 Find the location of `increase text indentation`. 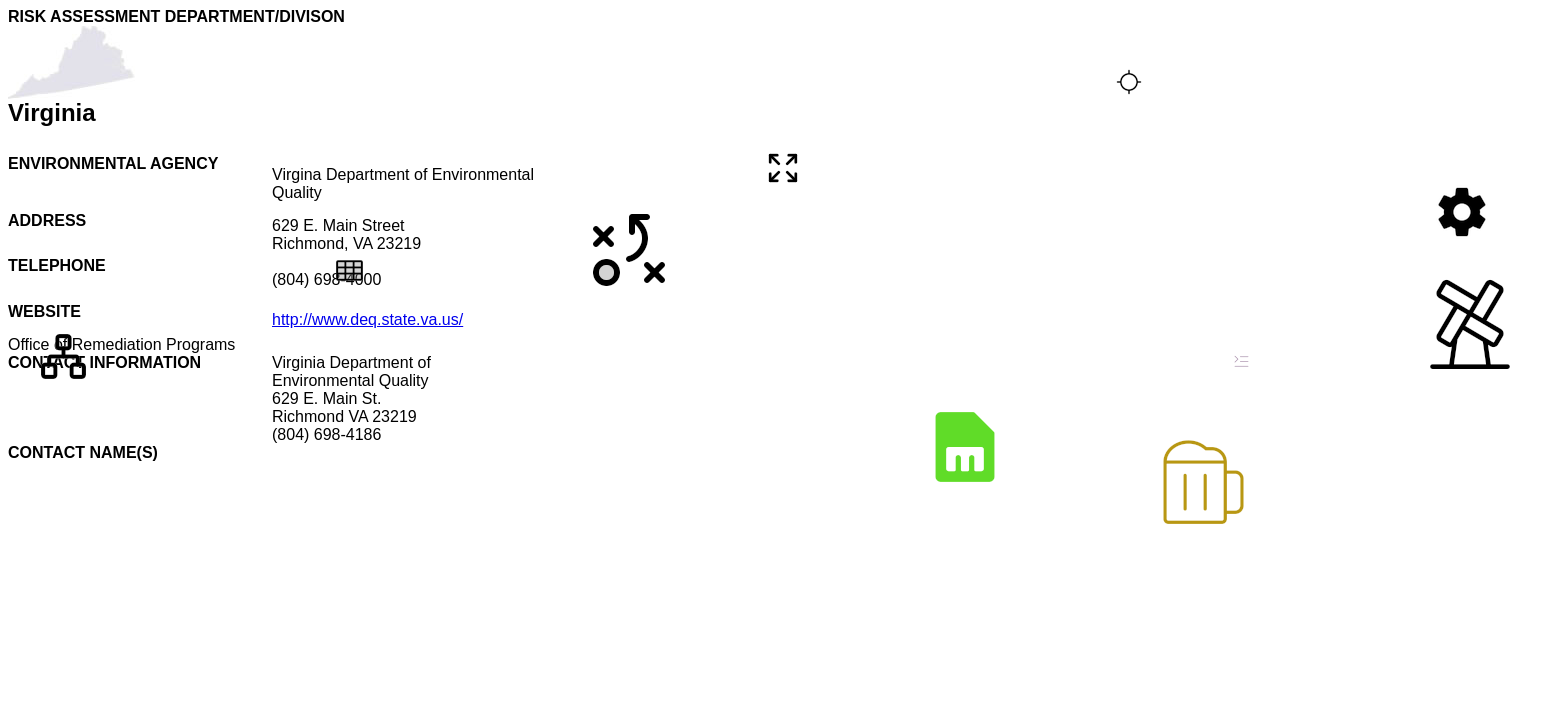

increase text indentation is located at coordinates (1241, 361).